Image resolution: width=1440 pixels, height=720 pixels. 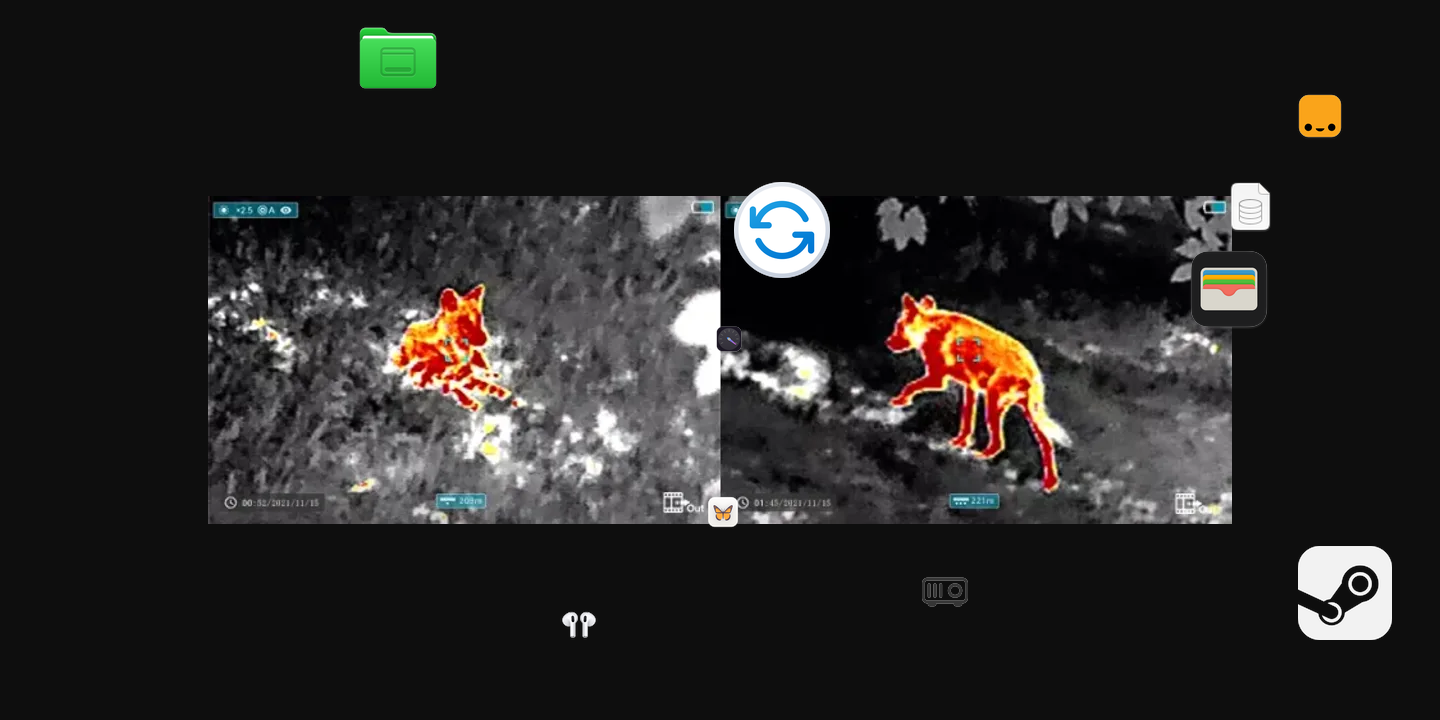 I want to click on access wallet and payment settings, so click(x=1229, y=289).